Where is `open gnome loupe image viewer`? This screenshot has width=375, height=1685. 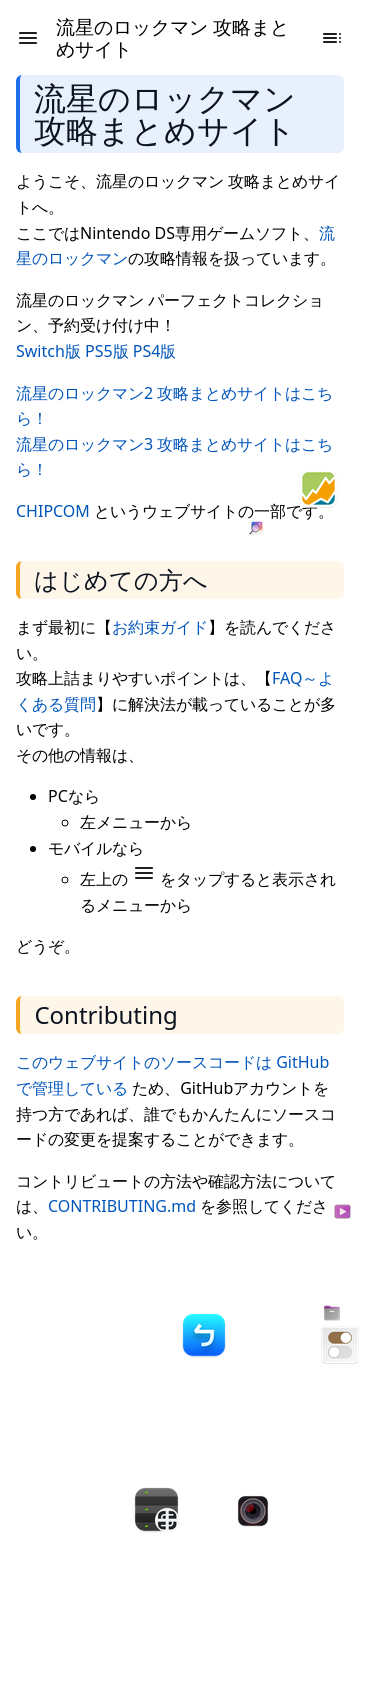 open gnome loupe image viewer is located at coordinates (257, 527).